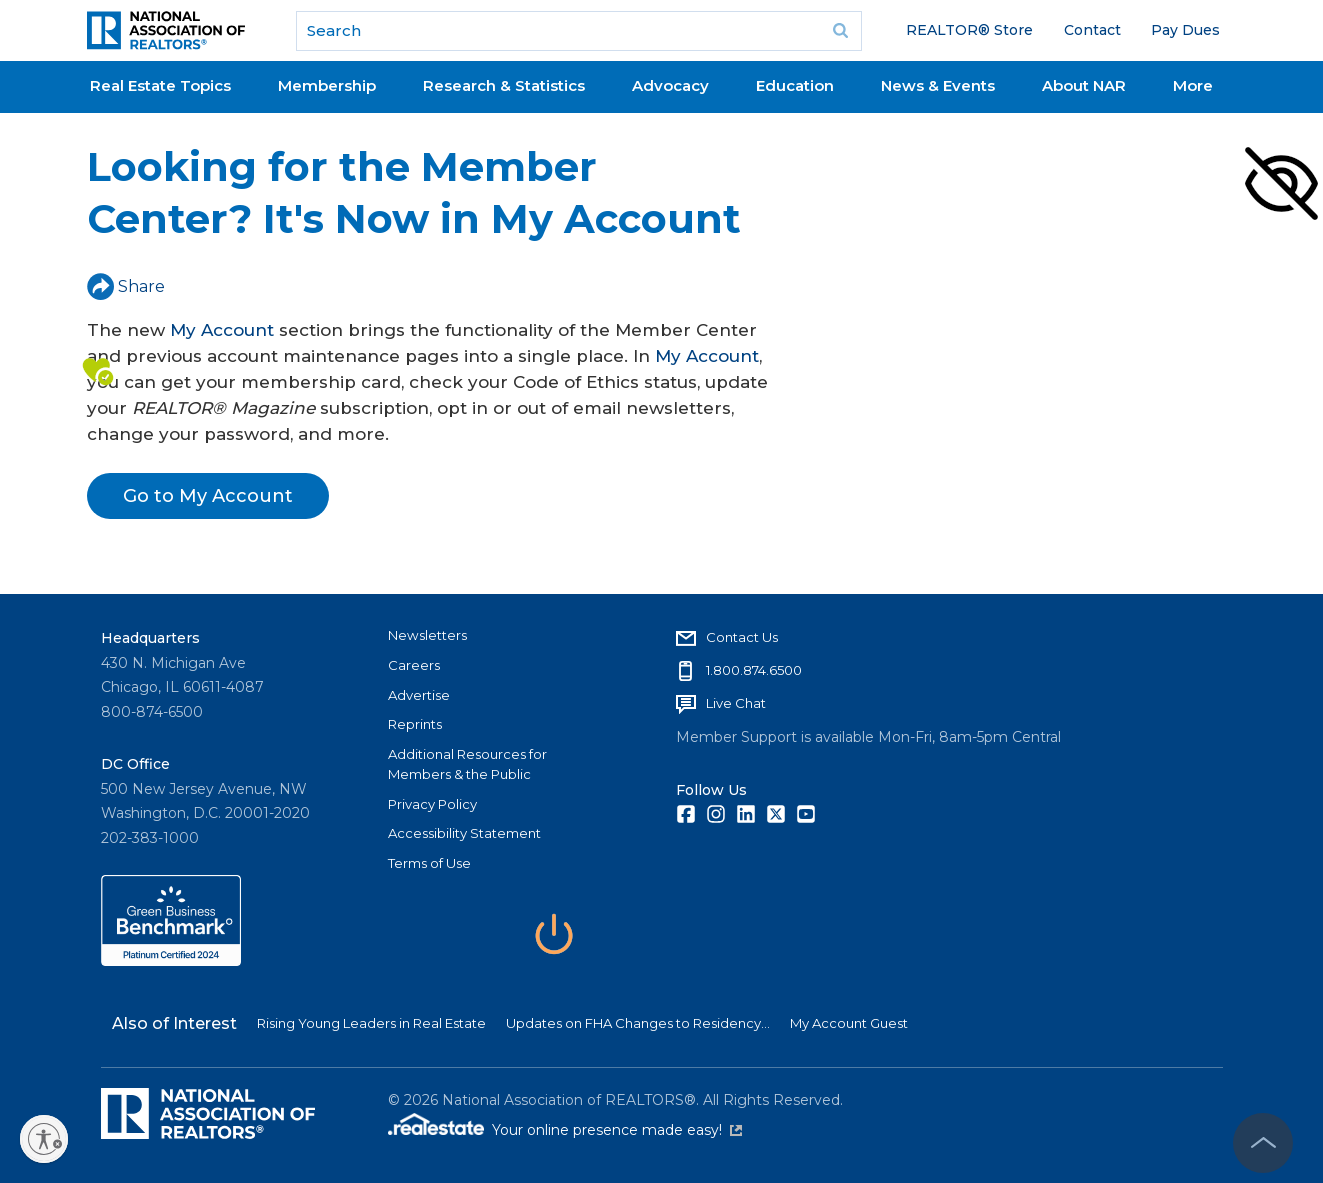 The image size is (1323, 1183). Describe the element at coordinates (554, 934) in the screenshot. I see `turn device on or off` at that location.